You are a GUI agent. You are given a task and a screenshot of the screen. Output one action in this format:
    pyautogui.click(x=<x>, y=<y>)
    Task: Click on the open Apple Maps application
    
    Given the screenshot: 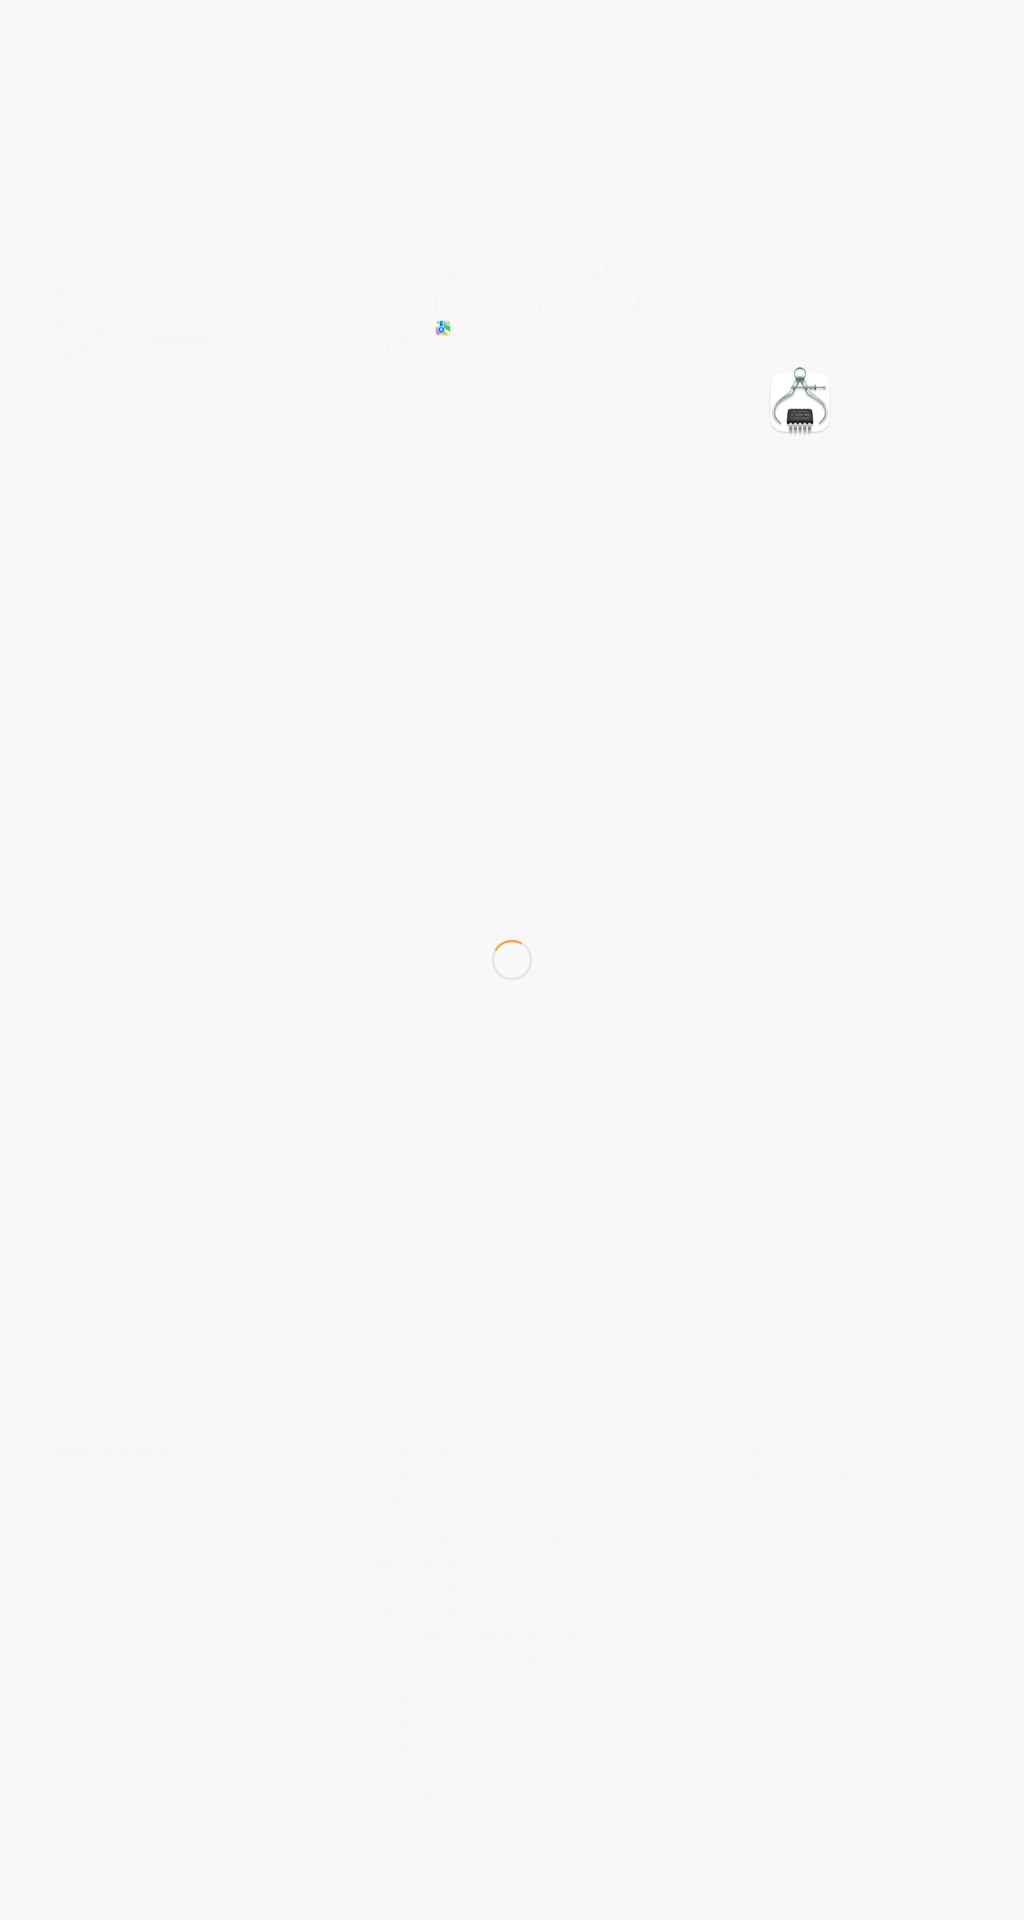 What is the action you would take?
    pyautogui.click(x=443, y=328)
    